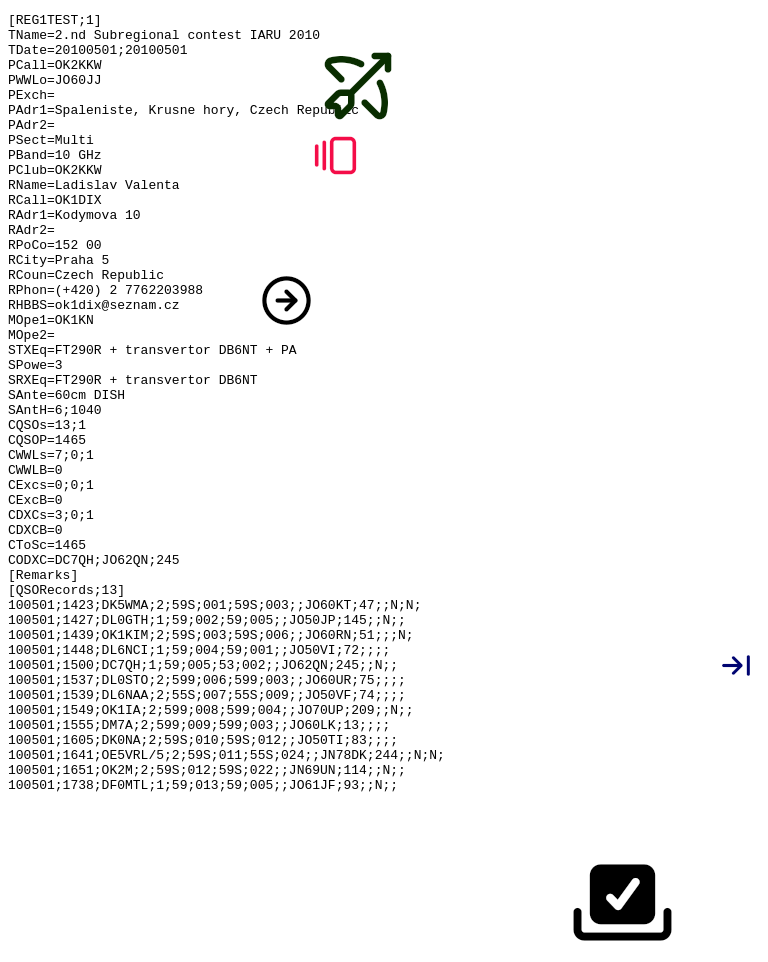 This screenshot has height=962, width=768. What do you see at coordinates (335, 155) in the screenshot?
I see `view the last image in a horizontal gallery` at bounding box center [335, 155].